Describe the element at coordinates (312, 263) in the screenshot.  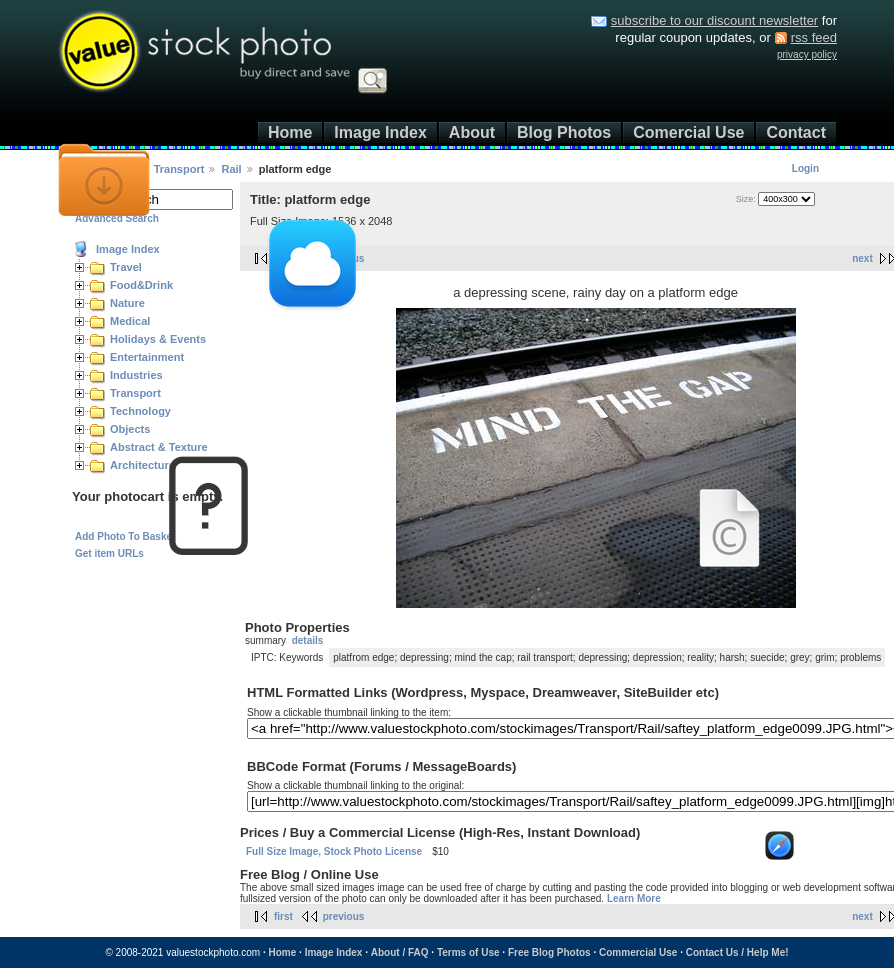
I see `access online account settings` at that location.